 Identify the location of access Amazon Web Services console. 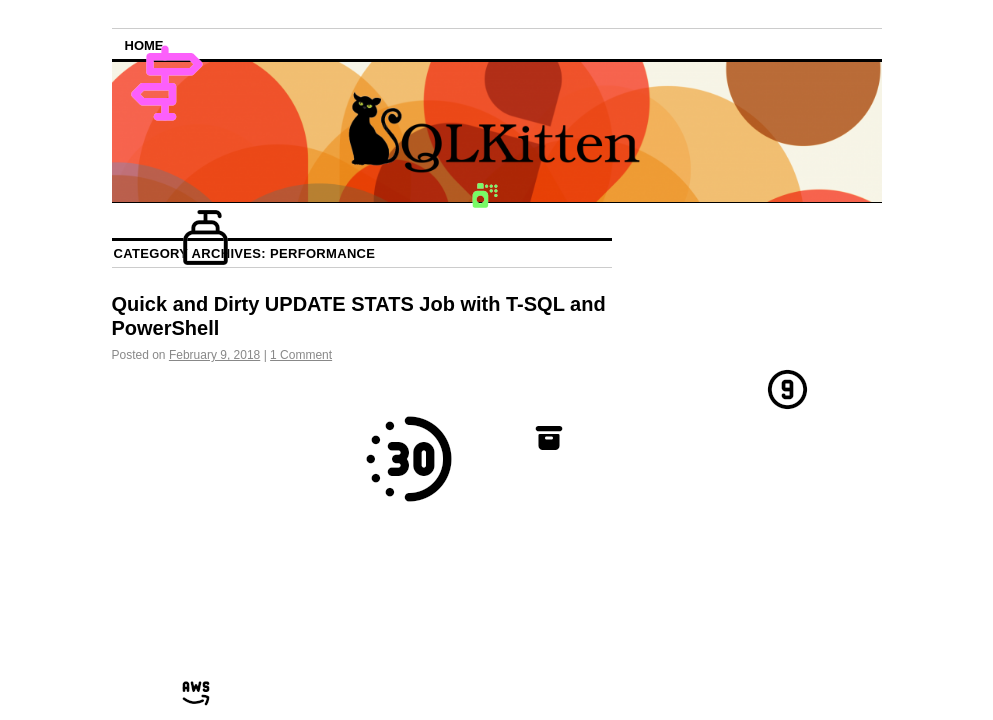
(196, 692).